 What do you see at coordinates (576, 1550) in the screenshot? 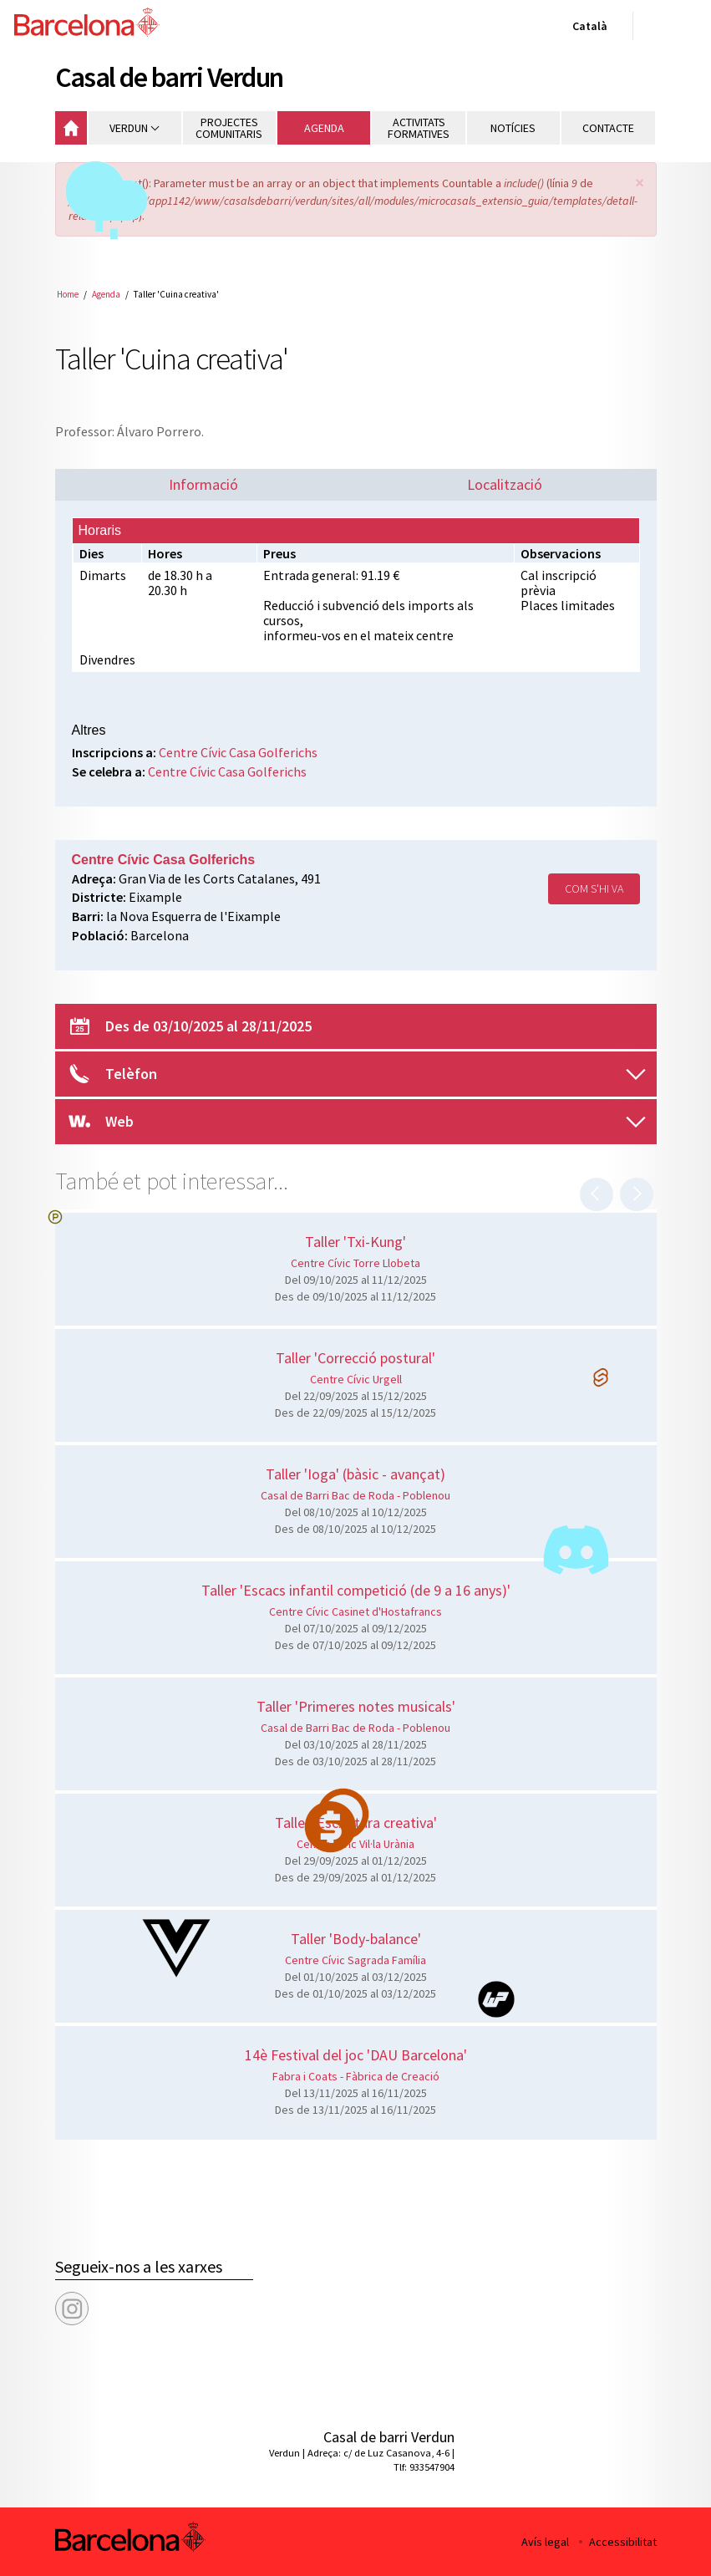
I see `open Discord app` at bounding box center [576, 1550].